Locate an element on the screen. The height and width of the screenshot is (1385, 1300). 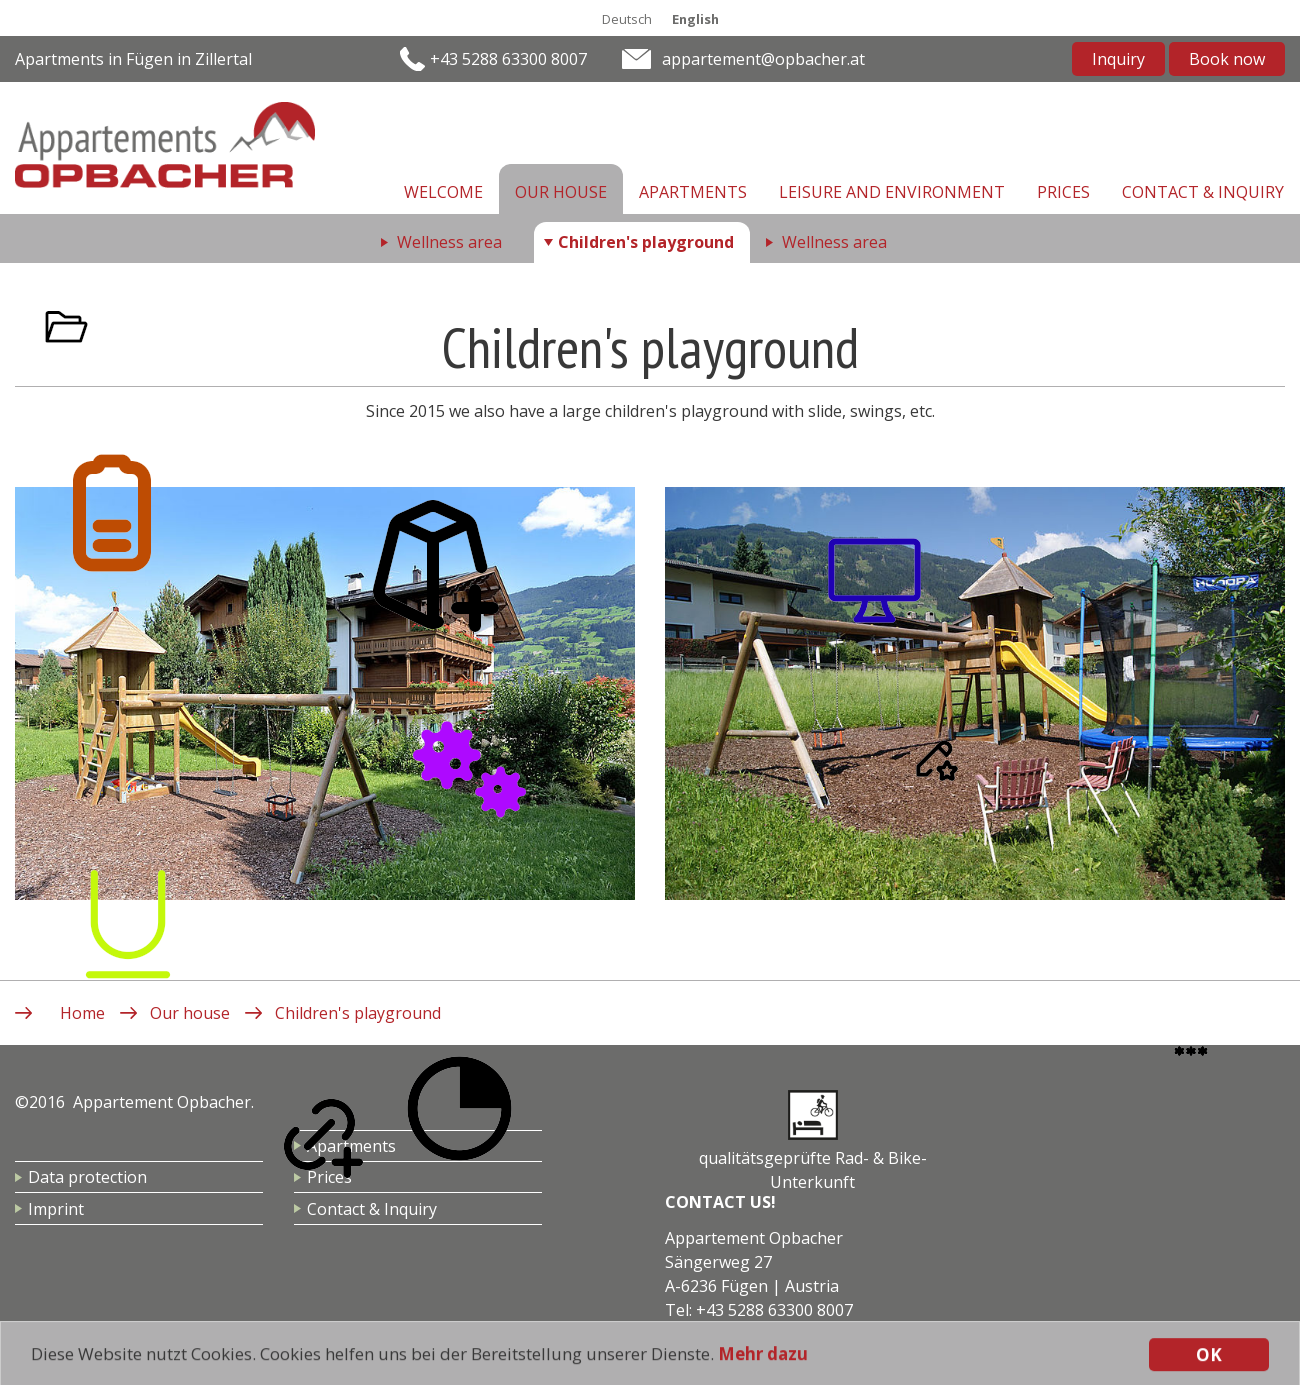
indicates 25% progress or completion is located at coordinates (459, 1108).